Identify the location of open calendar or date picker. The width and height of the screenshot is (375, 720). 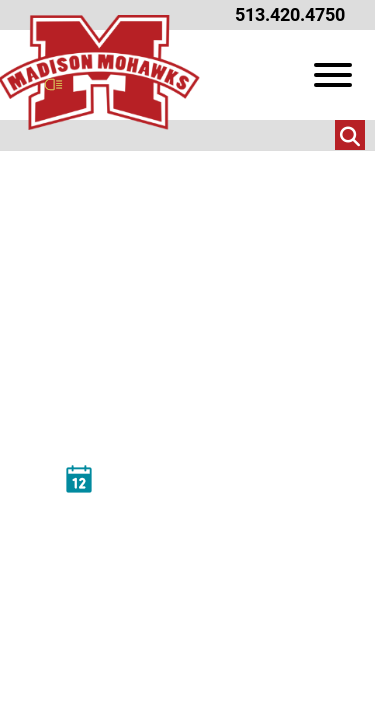
(79, 480).